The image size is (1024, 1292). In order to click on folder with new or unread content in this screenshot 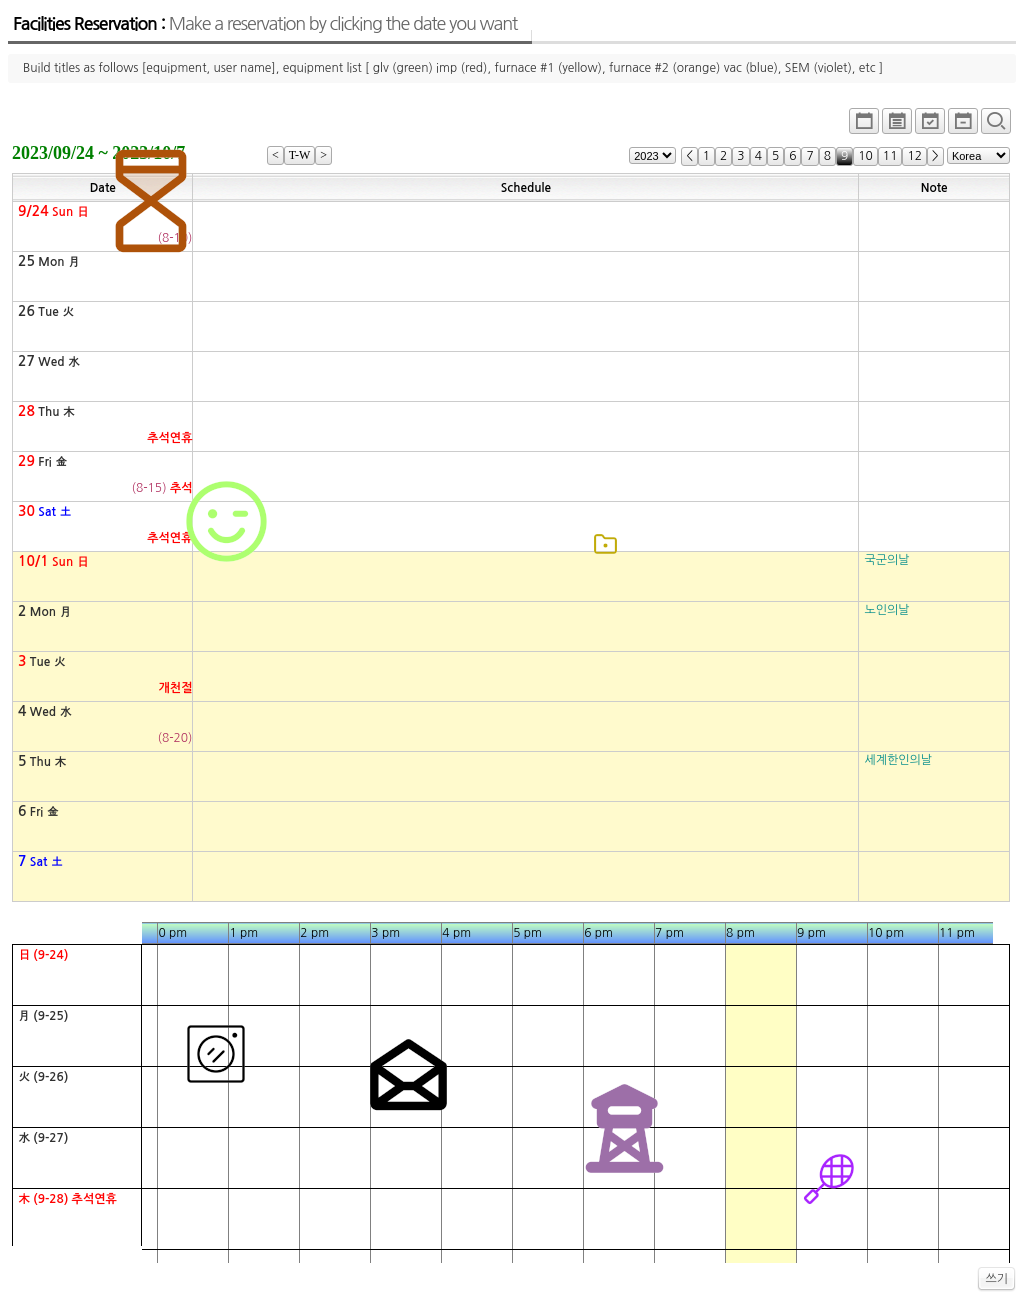, I will do `click(605, 544)`.